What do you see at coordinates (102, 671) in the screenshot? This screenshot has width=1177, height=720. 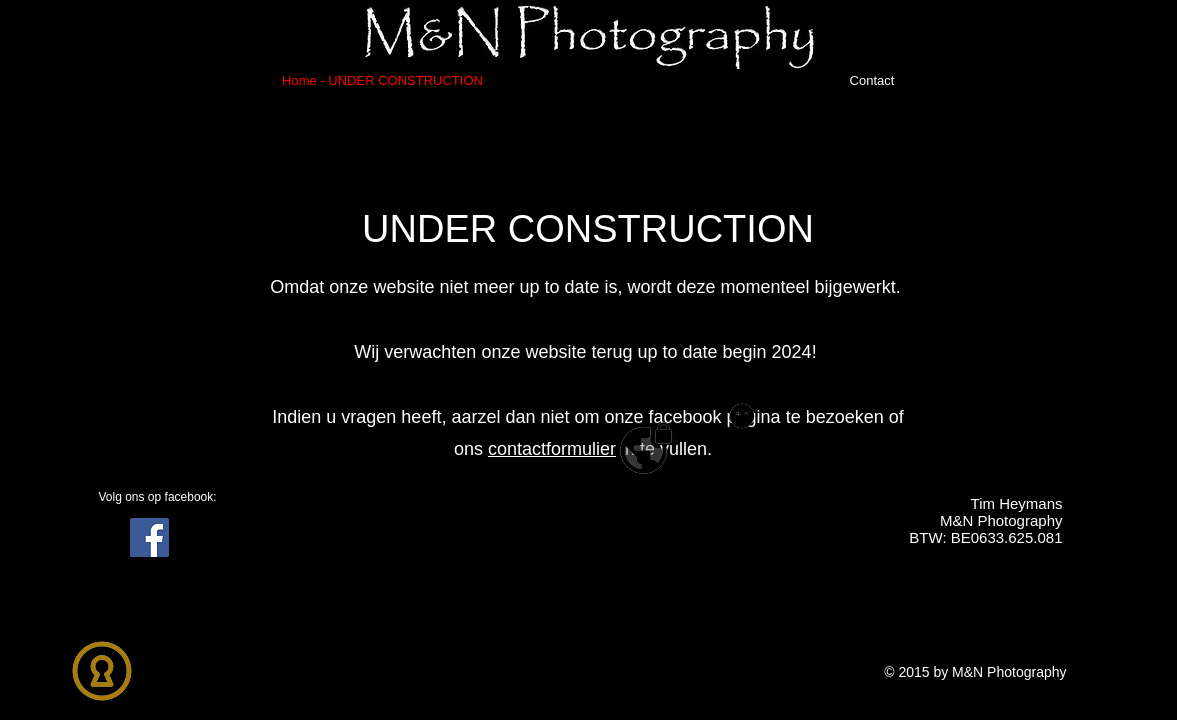 I see `access security or privacy settings` at bounding box center [102, 671].